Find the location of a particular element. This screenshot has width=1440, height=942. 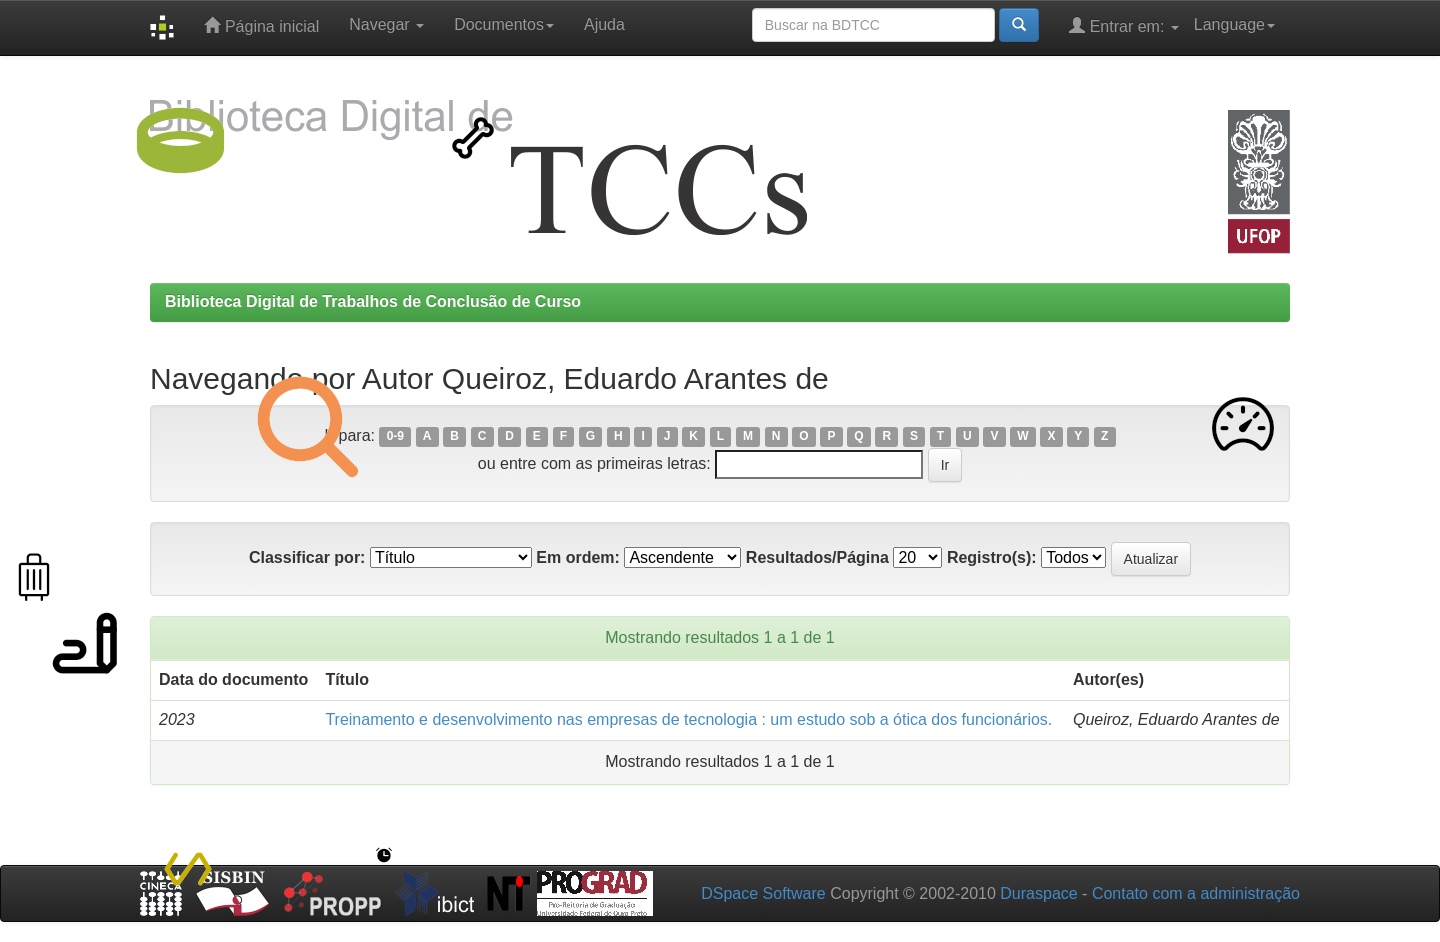

search for content or items is located at coordinates (308, 427).